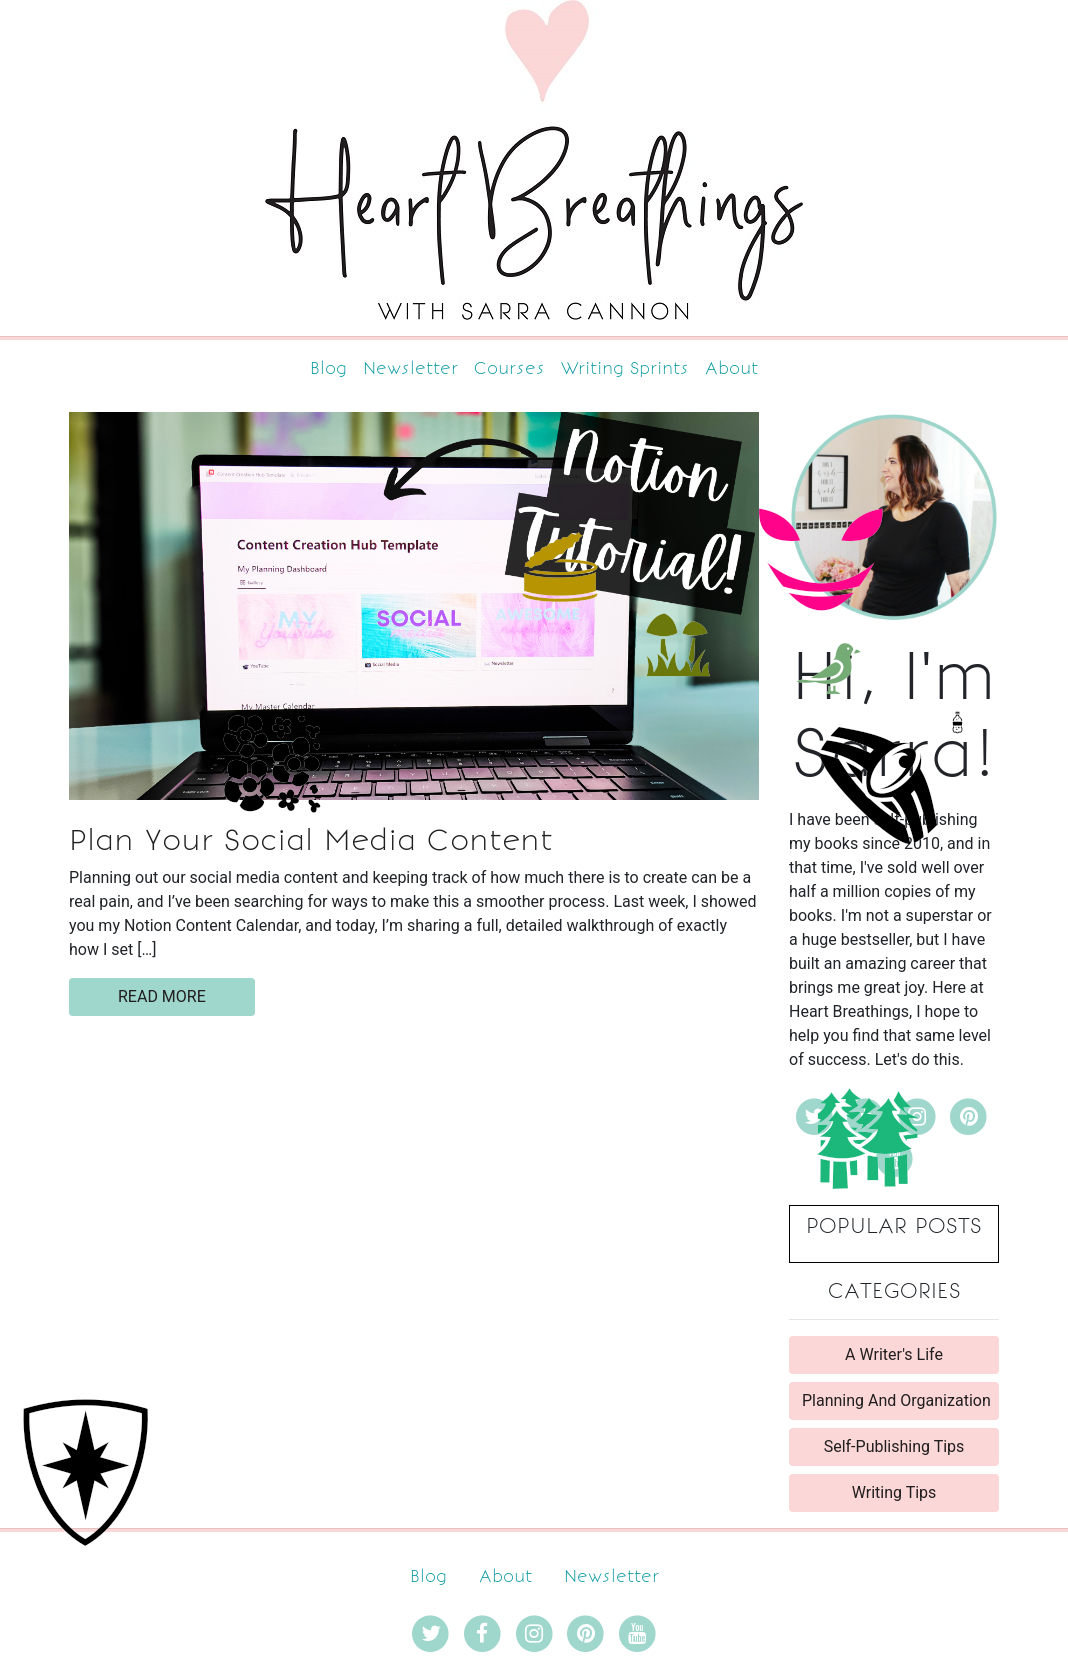 The image size is (1068, 1672). I want to click on opened canned food item, so click(560, 567).